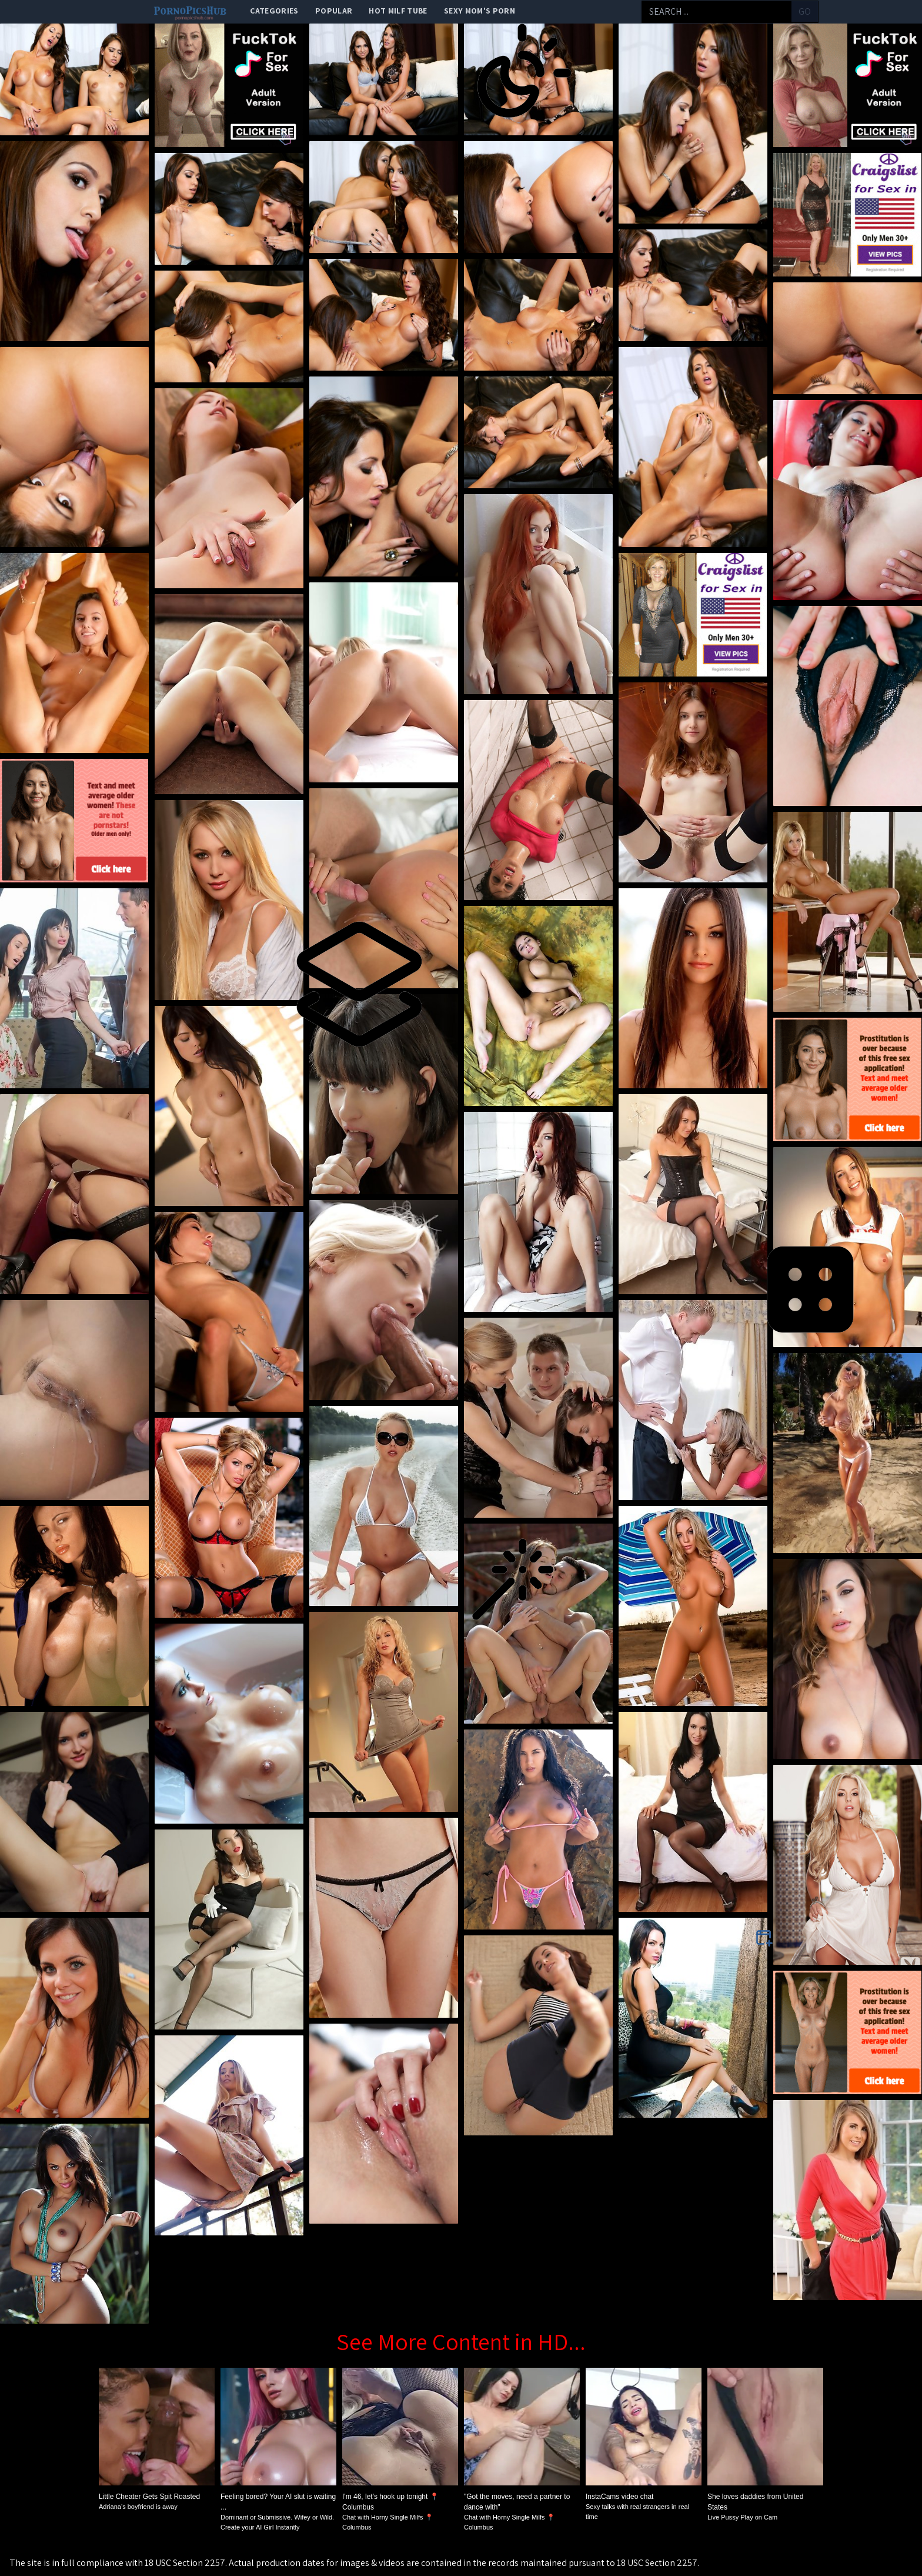 The image size is (922, 2576). What do you see at coordinates (511, 1581) in the screenshot?
I see `apply magic or auto-enhance effects` at bounding box center [511, 1581].